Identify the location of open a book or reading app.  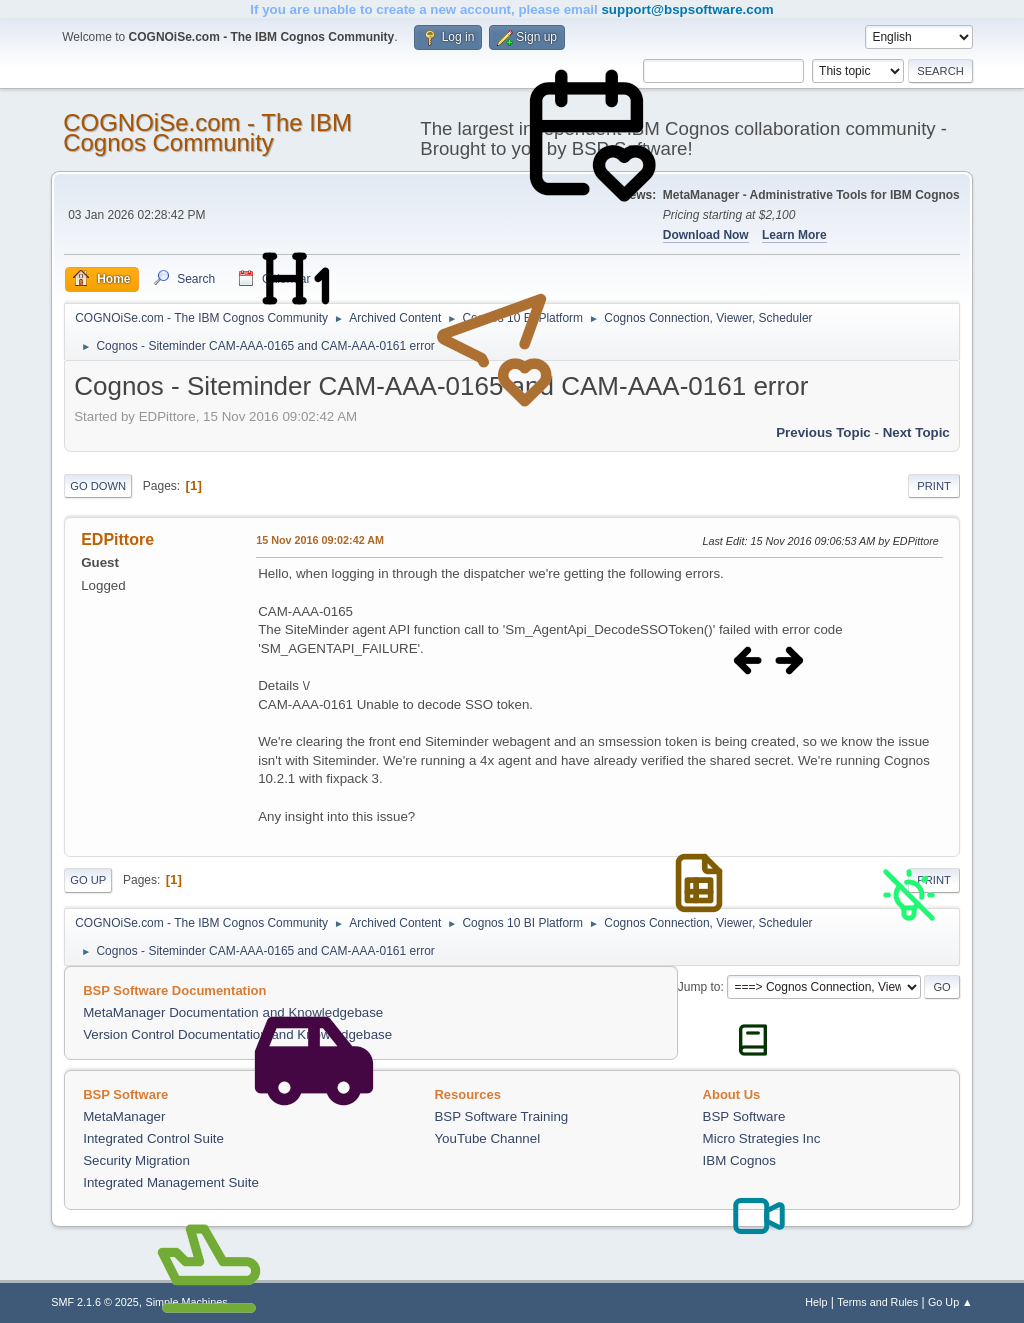
(753, 1040).